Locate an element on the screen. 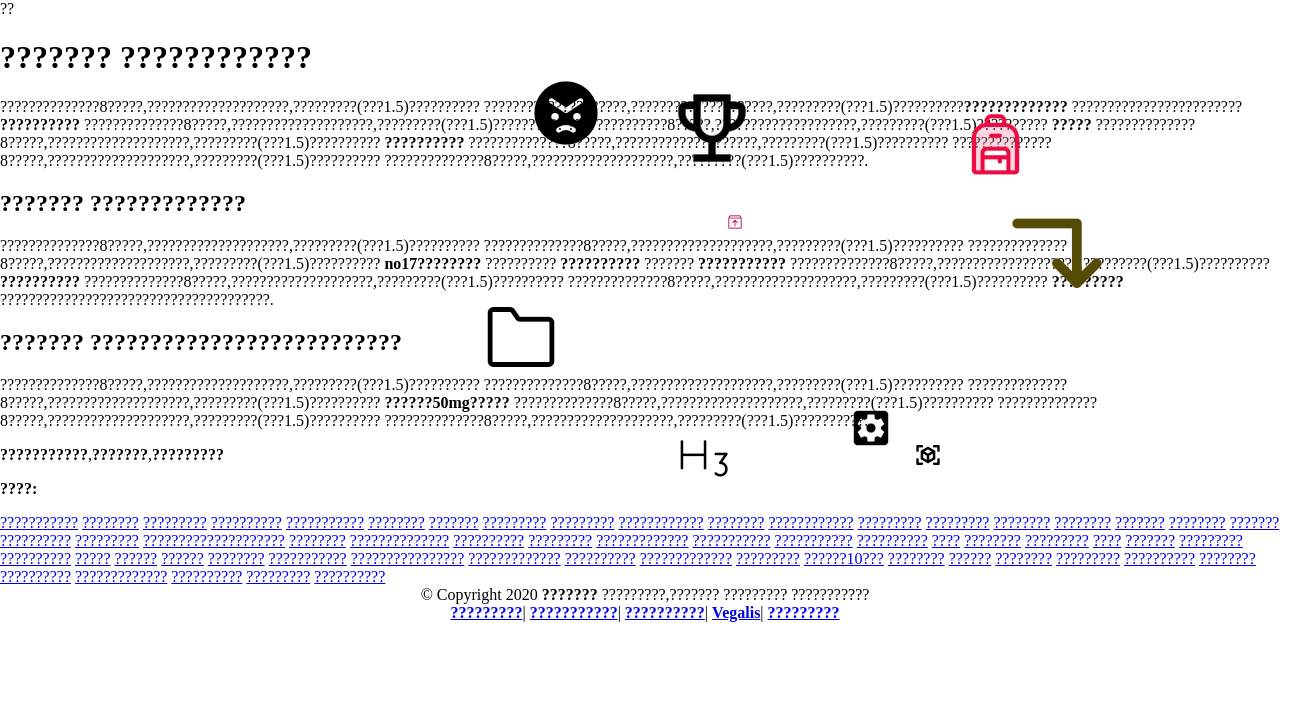 This screenshot has width=1290, height=720. view achievements or awards is located at coordinates (712, 128).